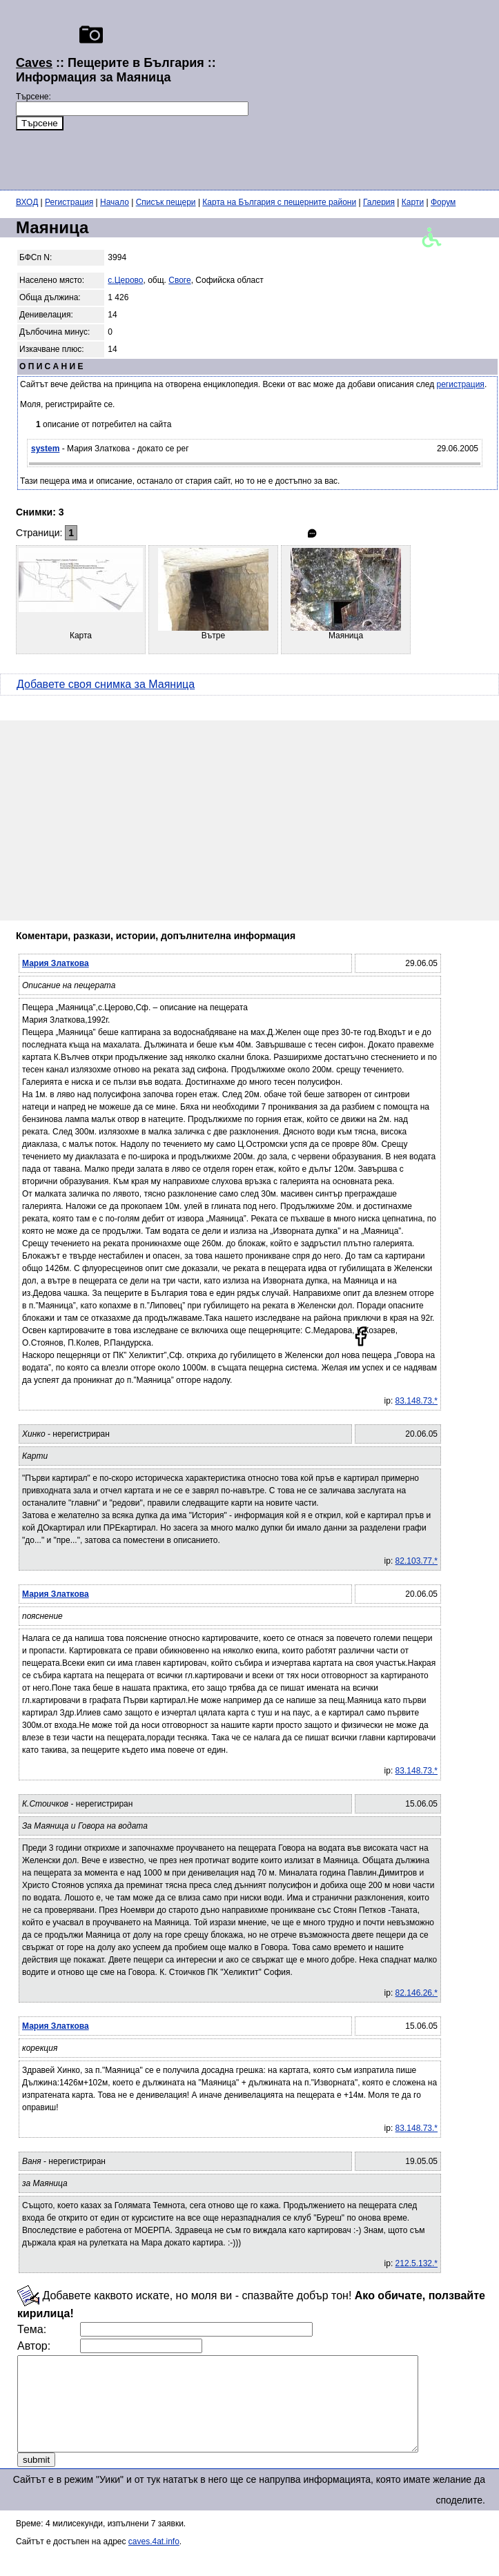 The width and height of the screenshot is (499, 2576). I want to click on take a photo or capture image, so click(91, 35).